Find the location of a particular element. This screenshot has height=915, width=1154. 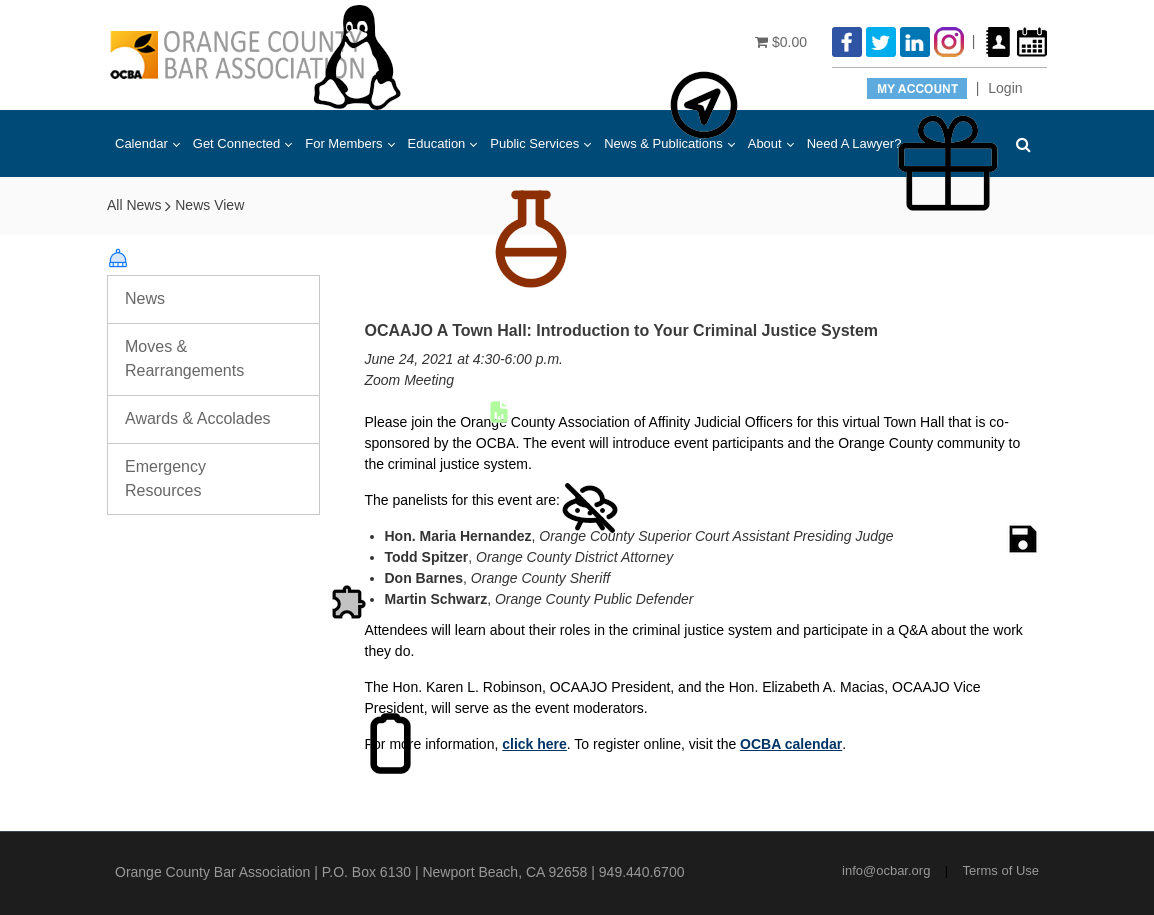

view or redeem a gift is located at coordinates (948, 169).